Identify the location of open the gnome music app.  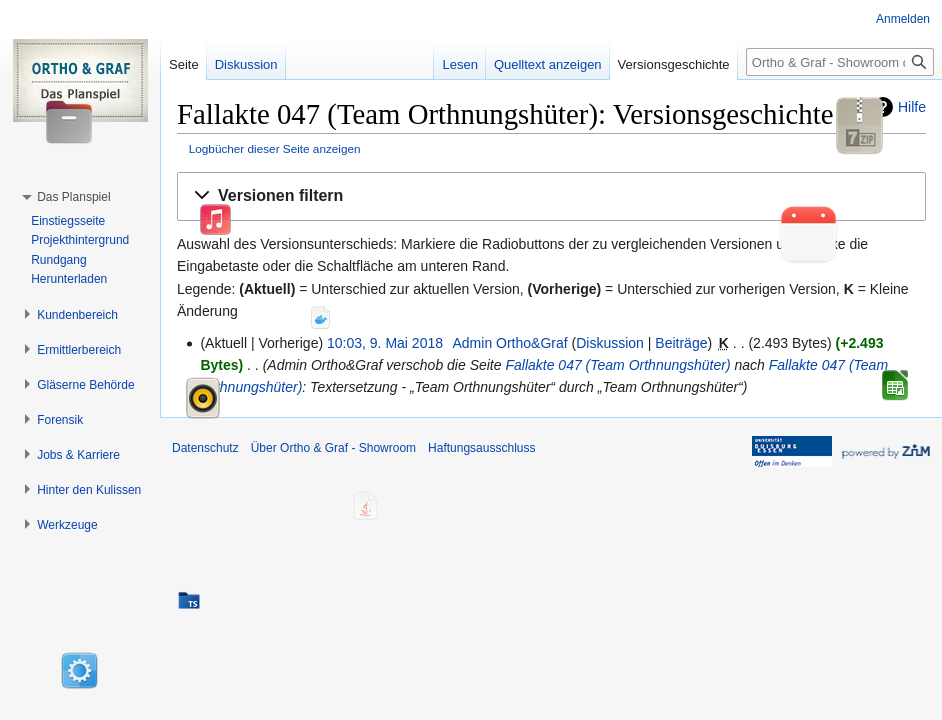
(215, 219).